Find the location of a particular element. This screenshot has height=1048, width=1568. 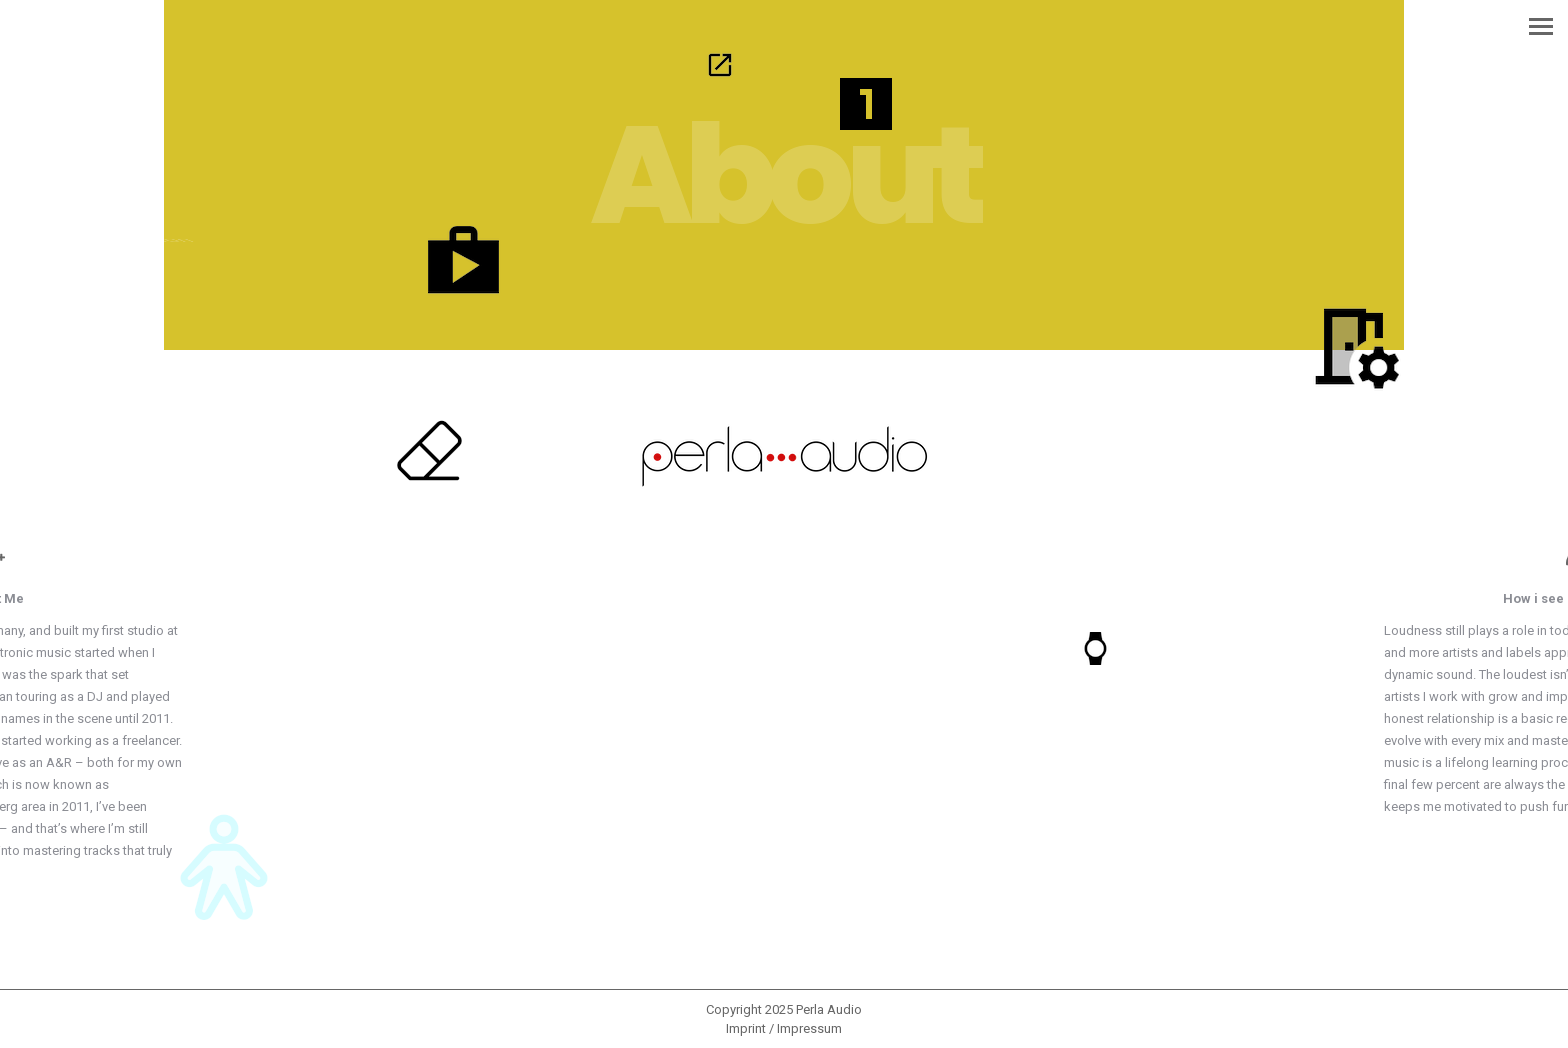

open link in a new tab or window is located at coordinates (720, 65).